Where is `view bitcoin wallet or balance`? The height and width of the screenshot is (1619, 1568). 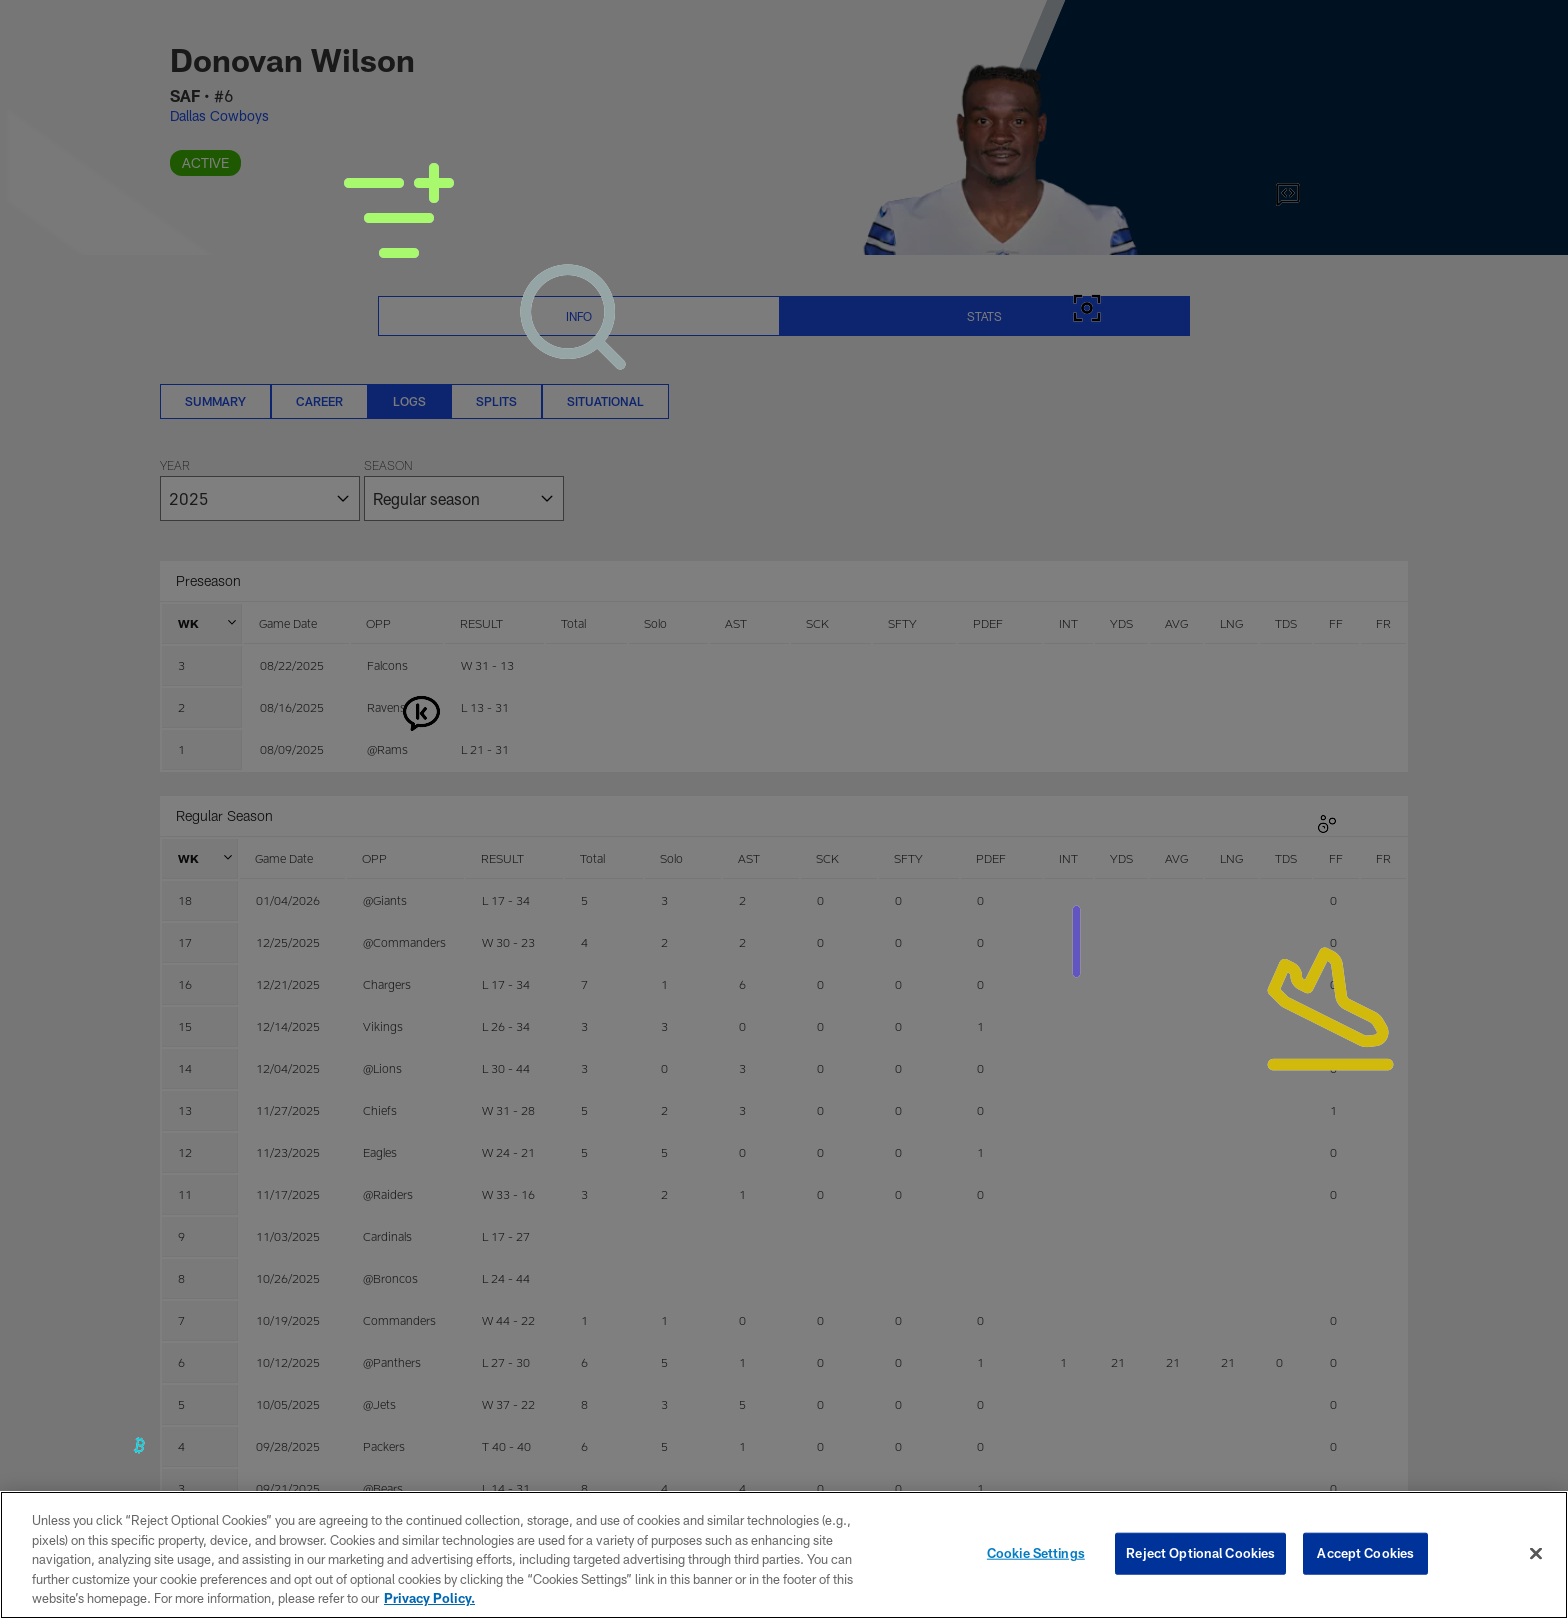
view bitcoin wallet or balance is located at coordinates (139, 1445).